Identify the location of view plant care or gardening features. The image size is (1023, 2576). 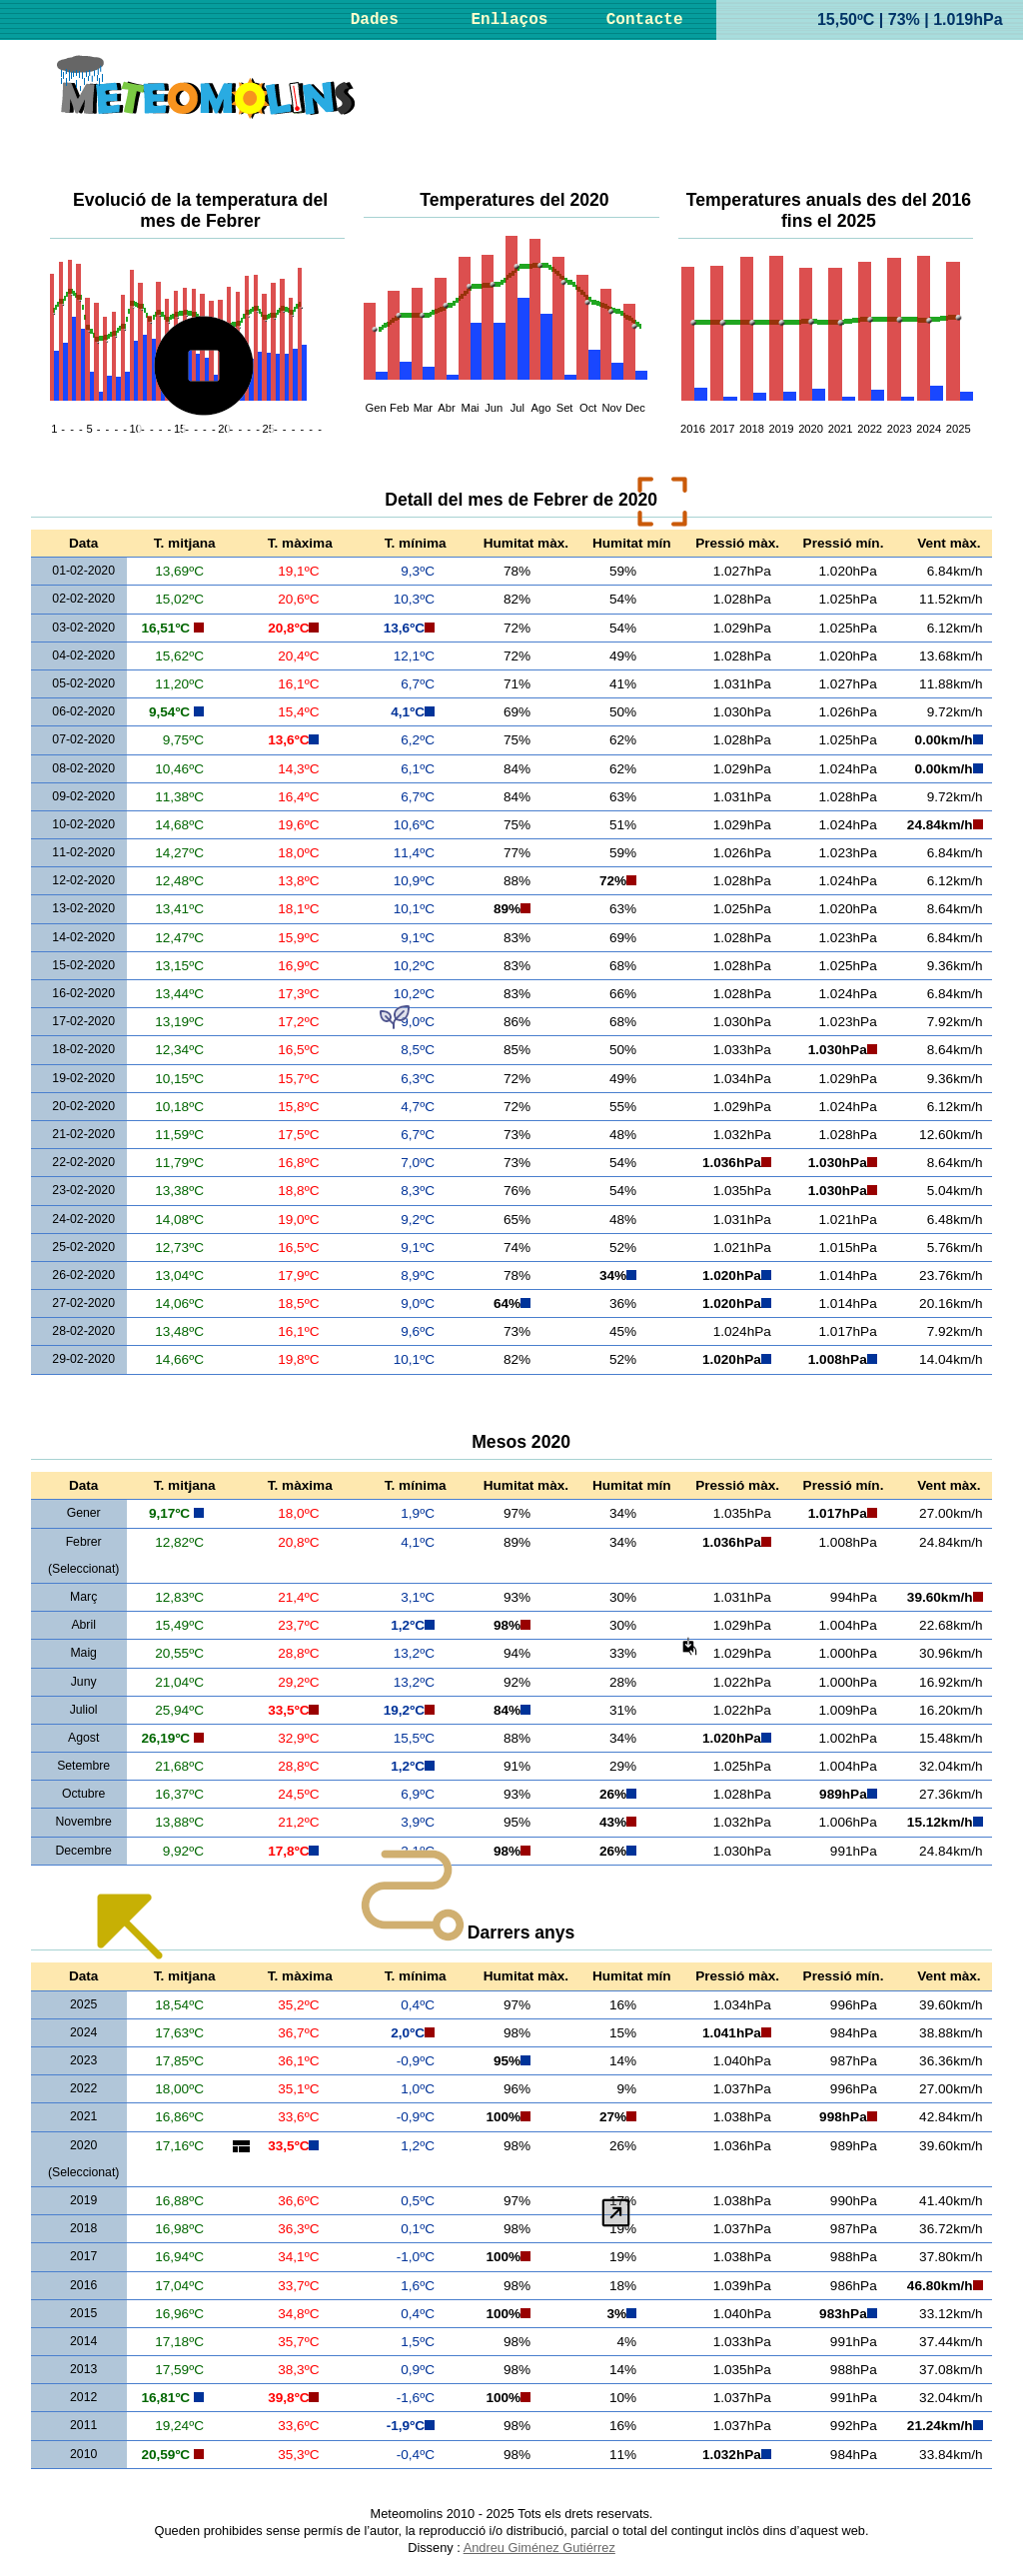
(395, 1016).